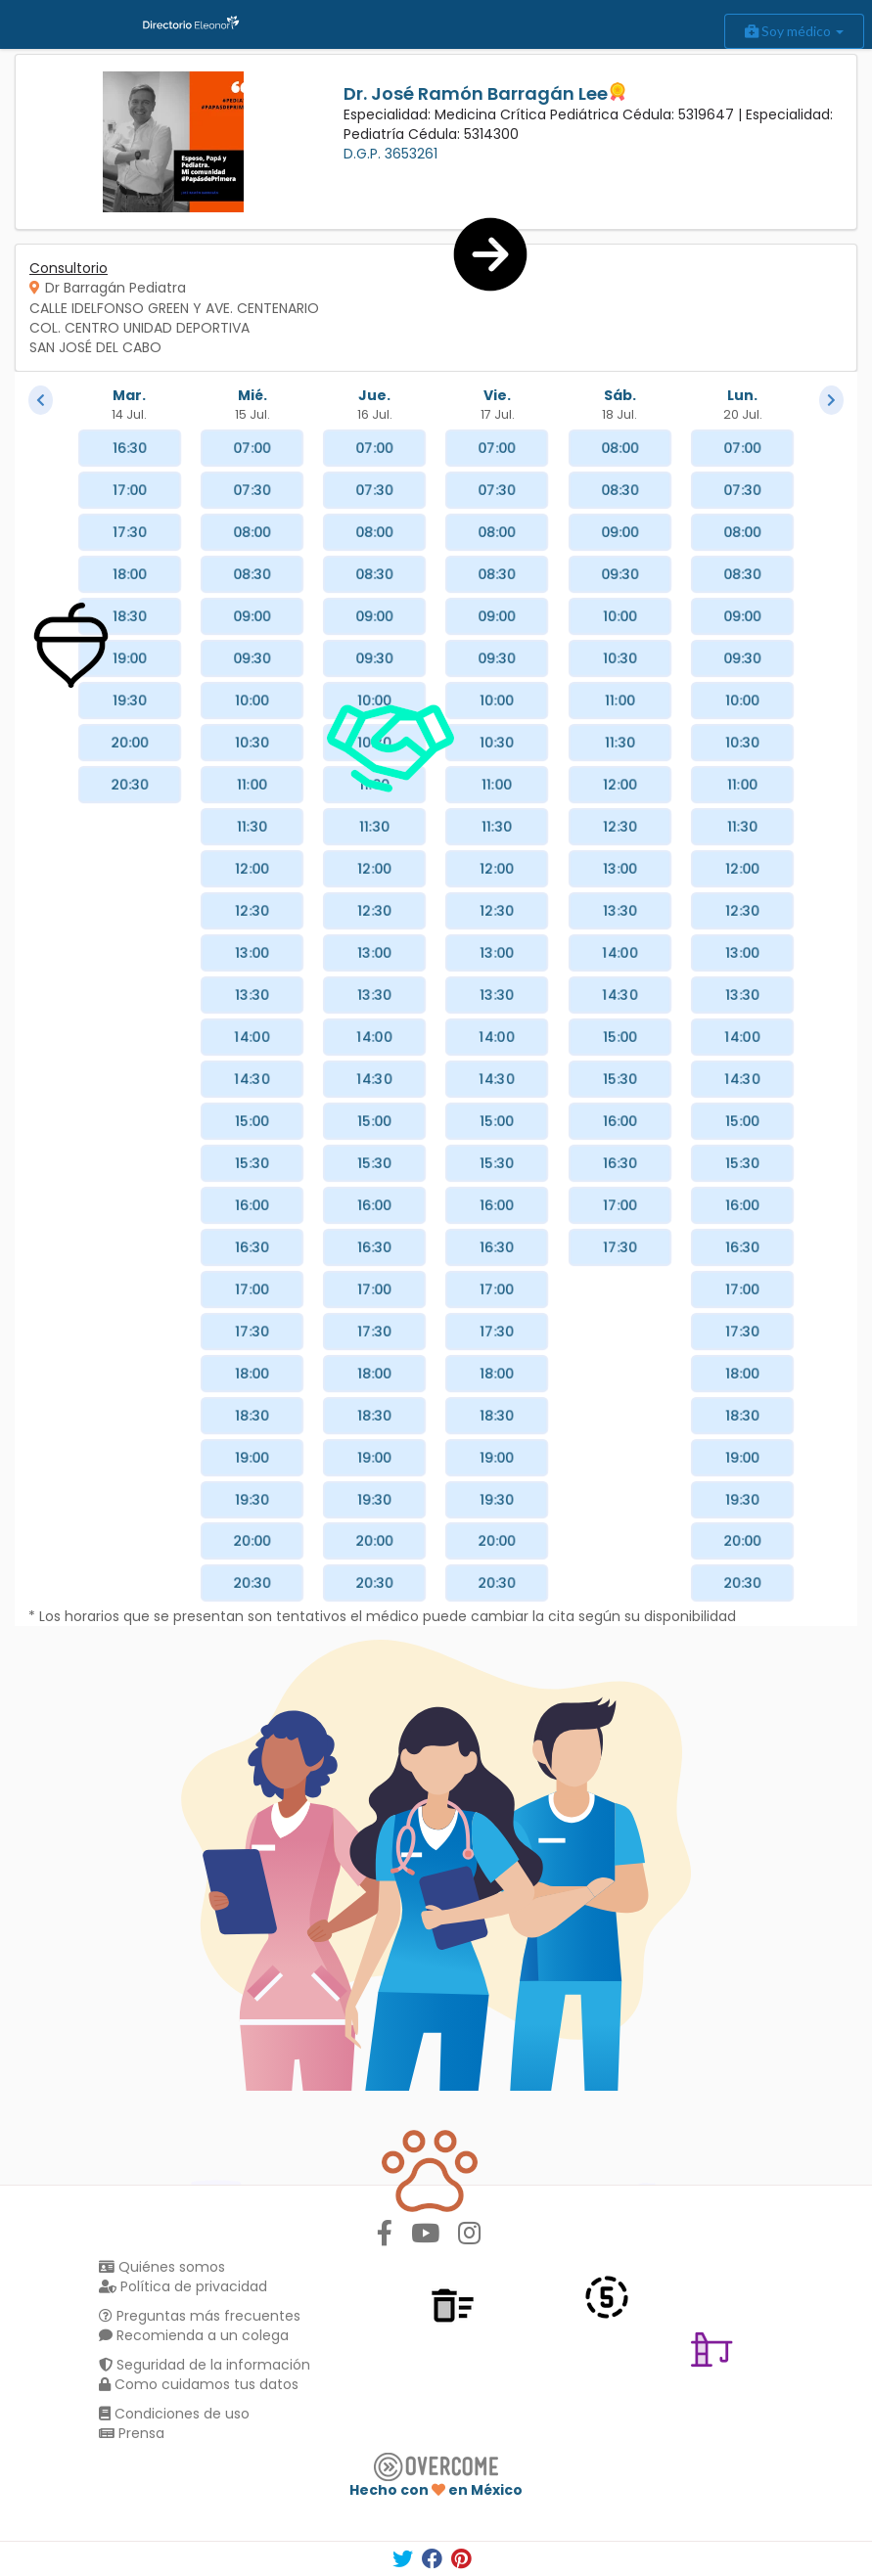 The height and width of the screenshot is (2576, 872). Describe the element at coordinates (711, 2349) in the screenshot. I see `construction or building in progress` at that location.